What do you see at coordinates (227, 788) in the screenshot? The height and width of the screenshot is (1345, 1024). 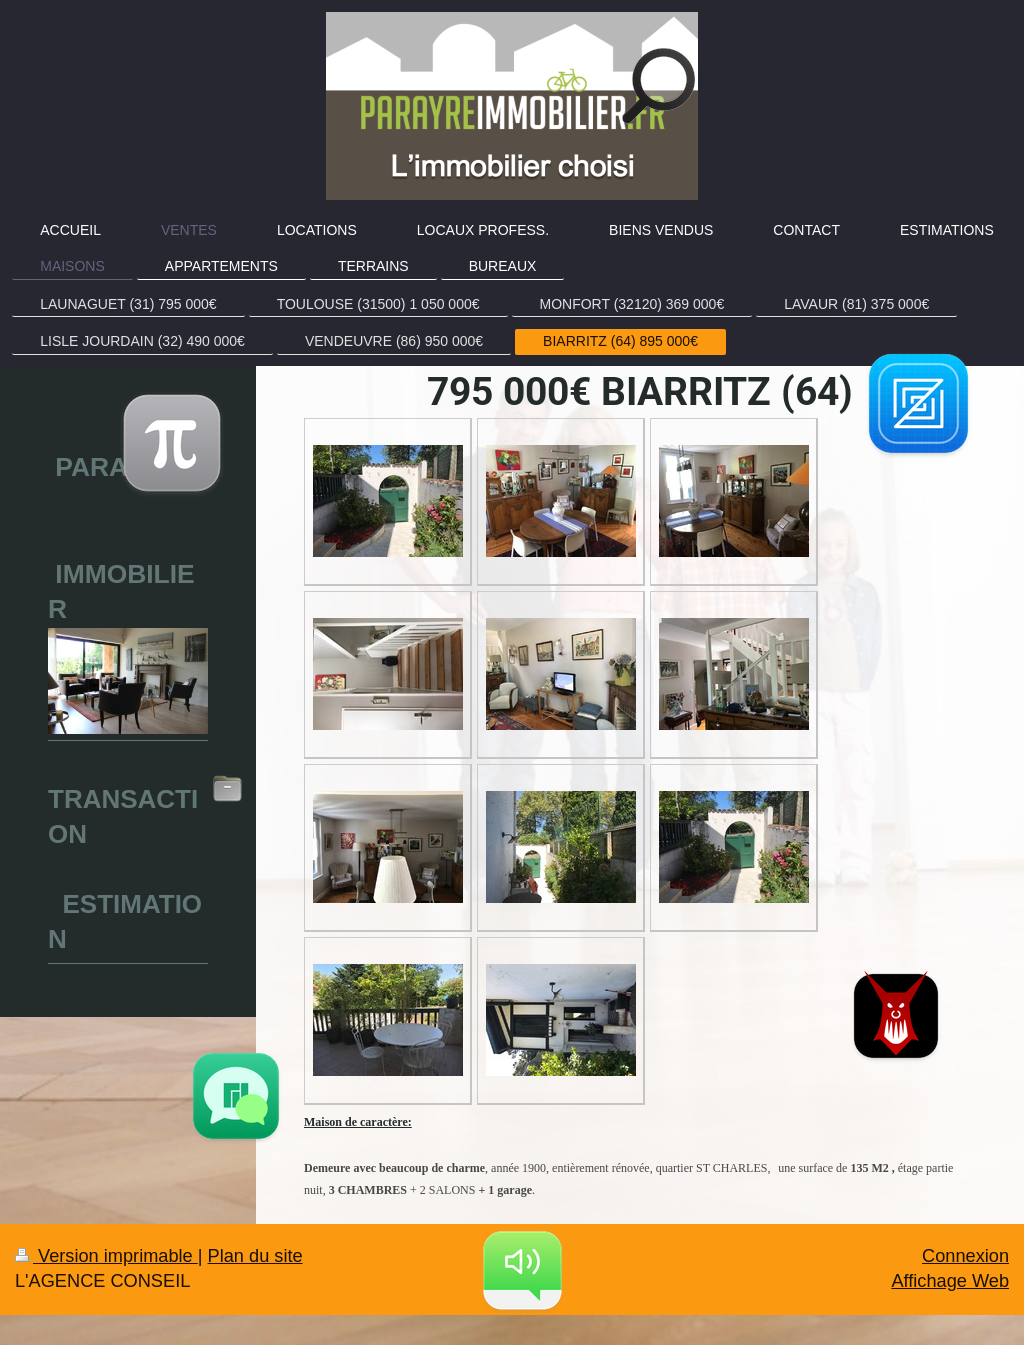 I see `open the file manager application` at bounding box center [227, 788].